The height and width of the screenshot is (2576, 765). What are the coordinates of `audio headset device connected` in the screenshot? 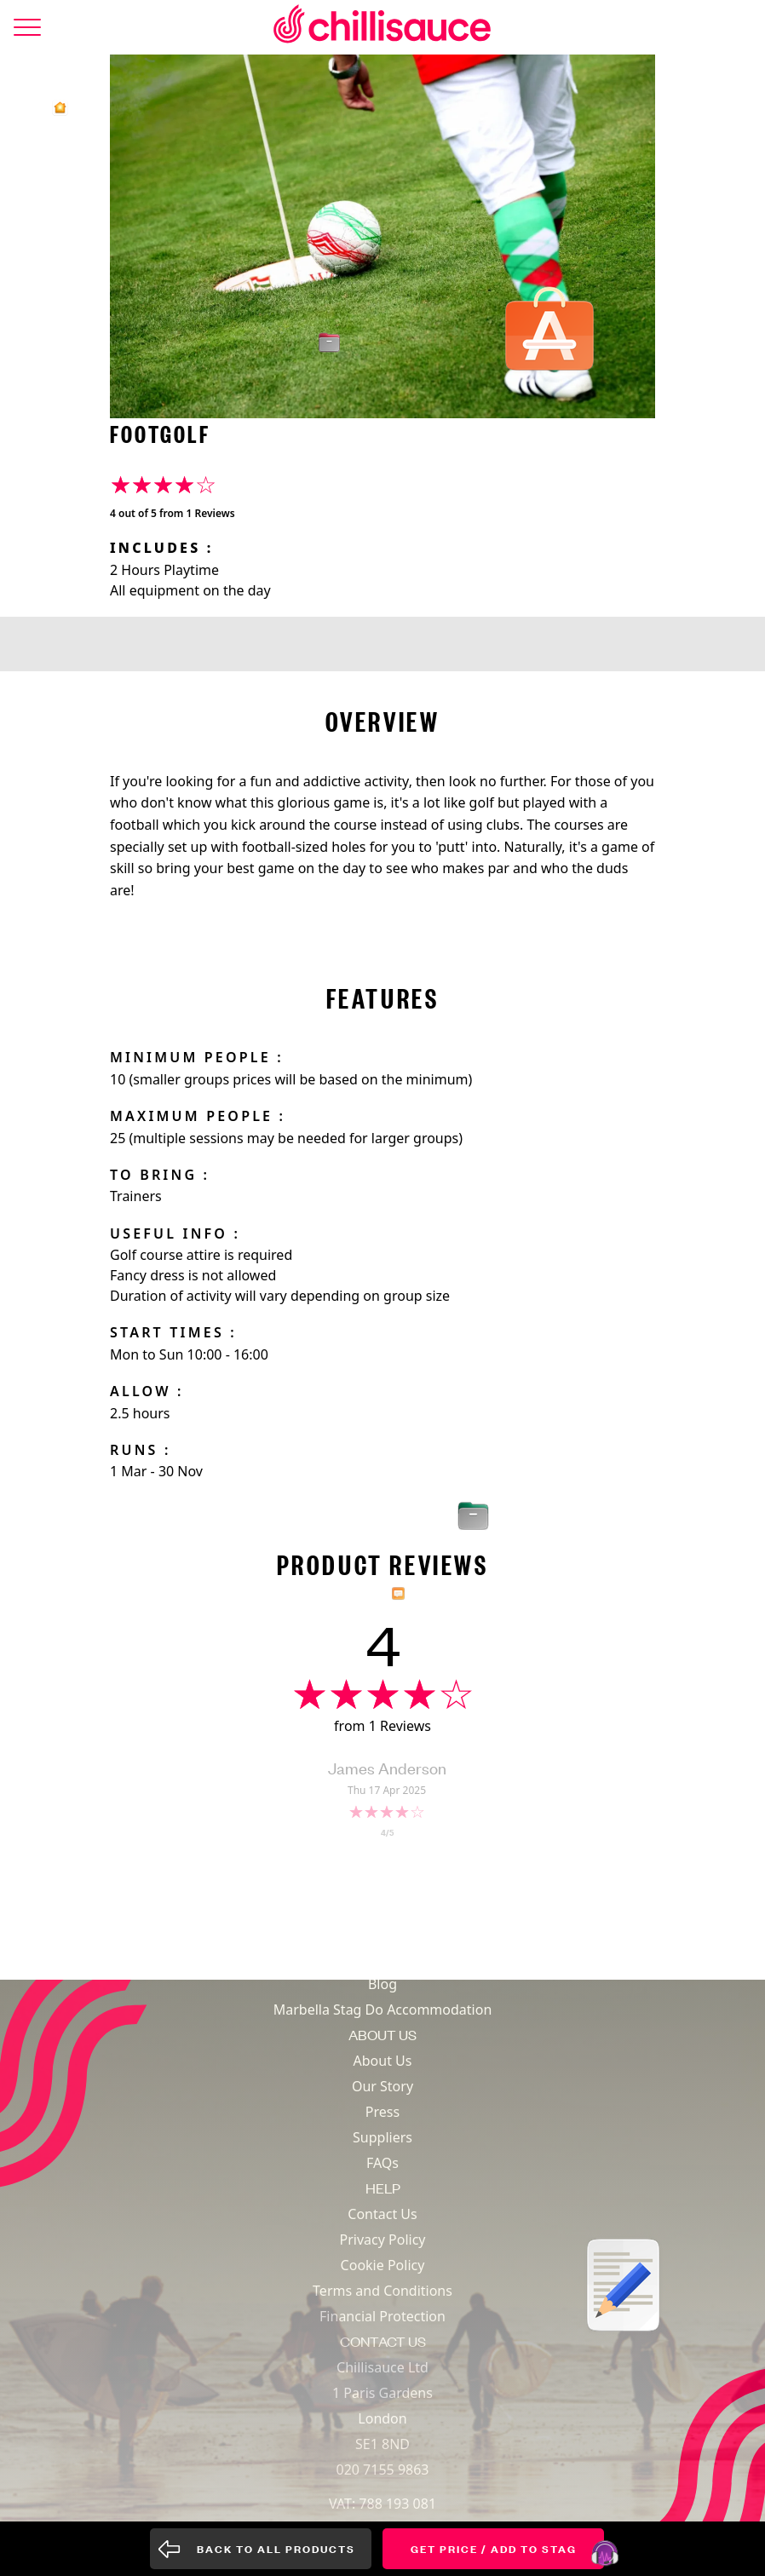 It's located at (605, 2553).